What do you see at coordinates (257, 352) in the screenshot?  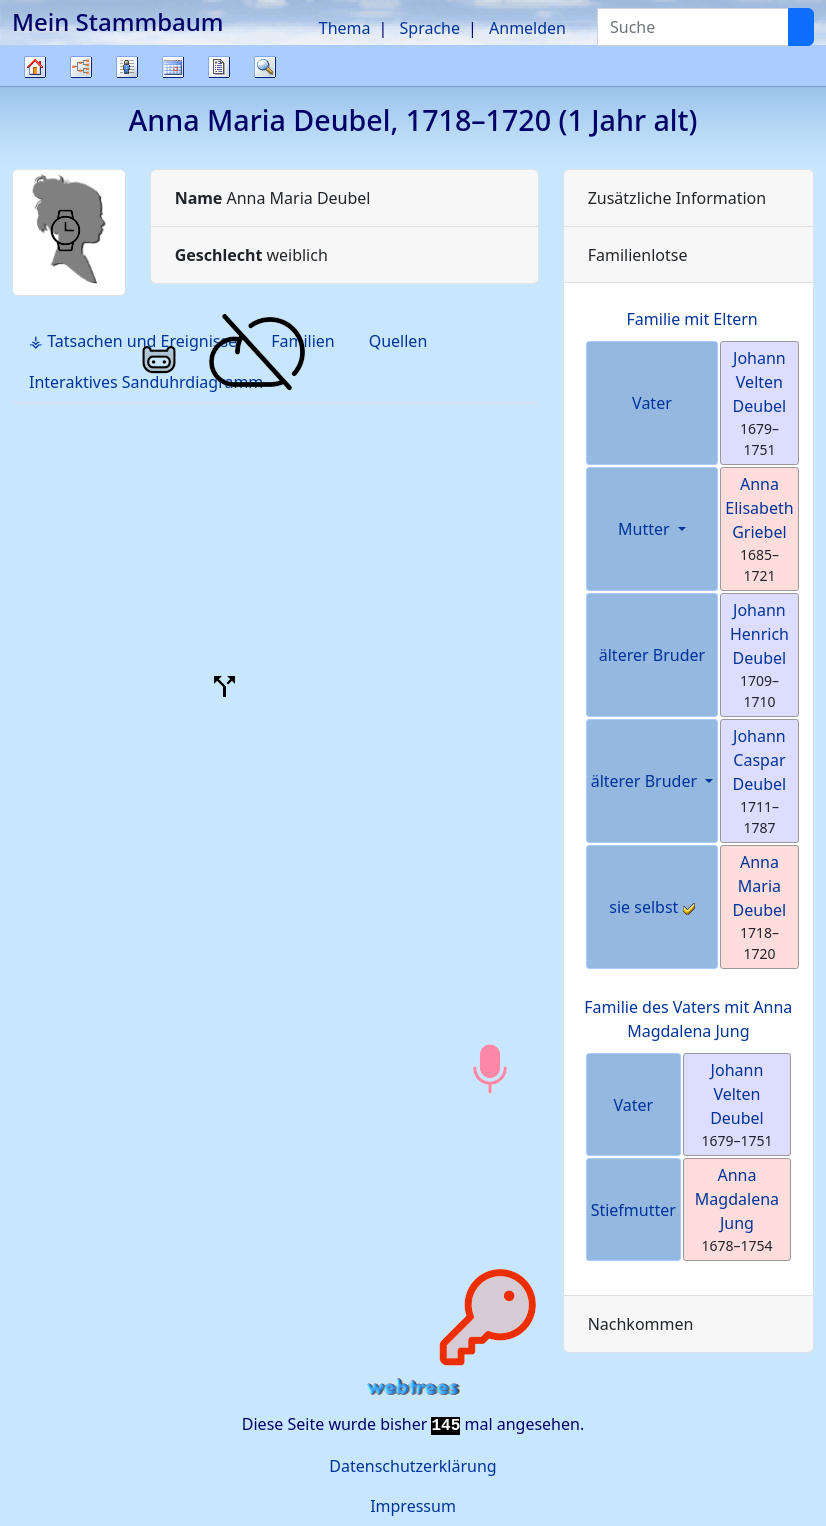 I see `cloud storage unavailable or disconnected` at bounding box center [257, 352].